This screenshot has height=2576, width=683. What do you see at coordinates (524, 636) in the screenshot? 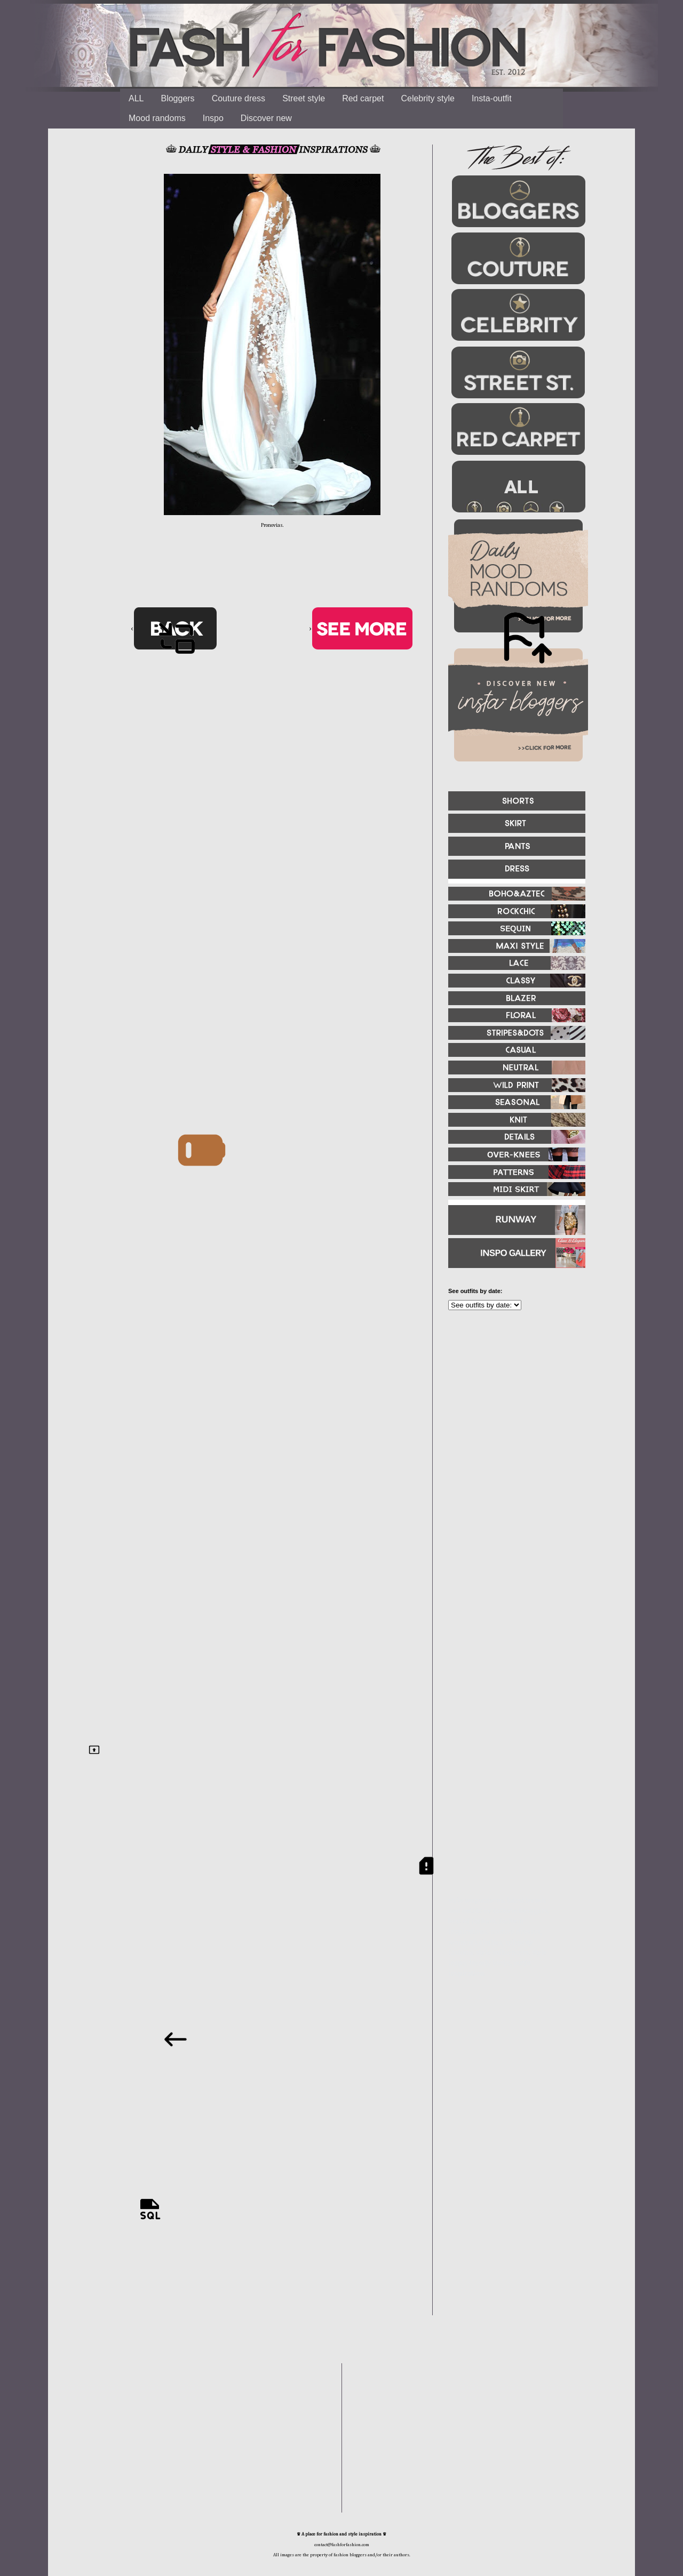
I see `upload or submit a flag report` at bounding box center [524, 636].